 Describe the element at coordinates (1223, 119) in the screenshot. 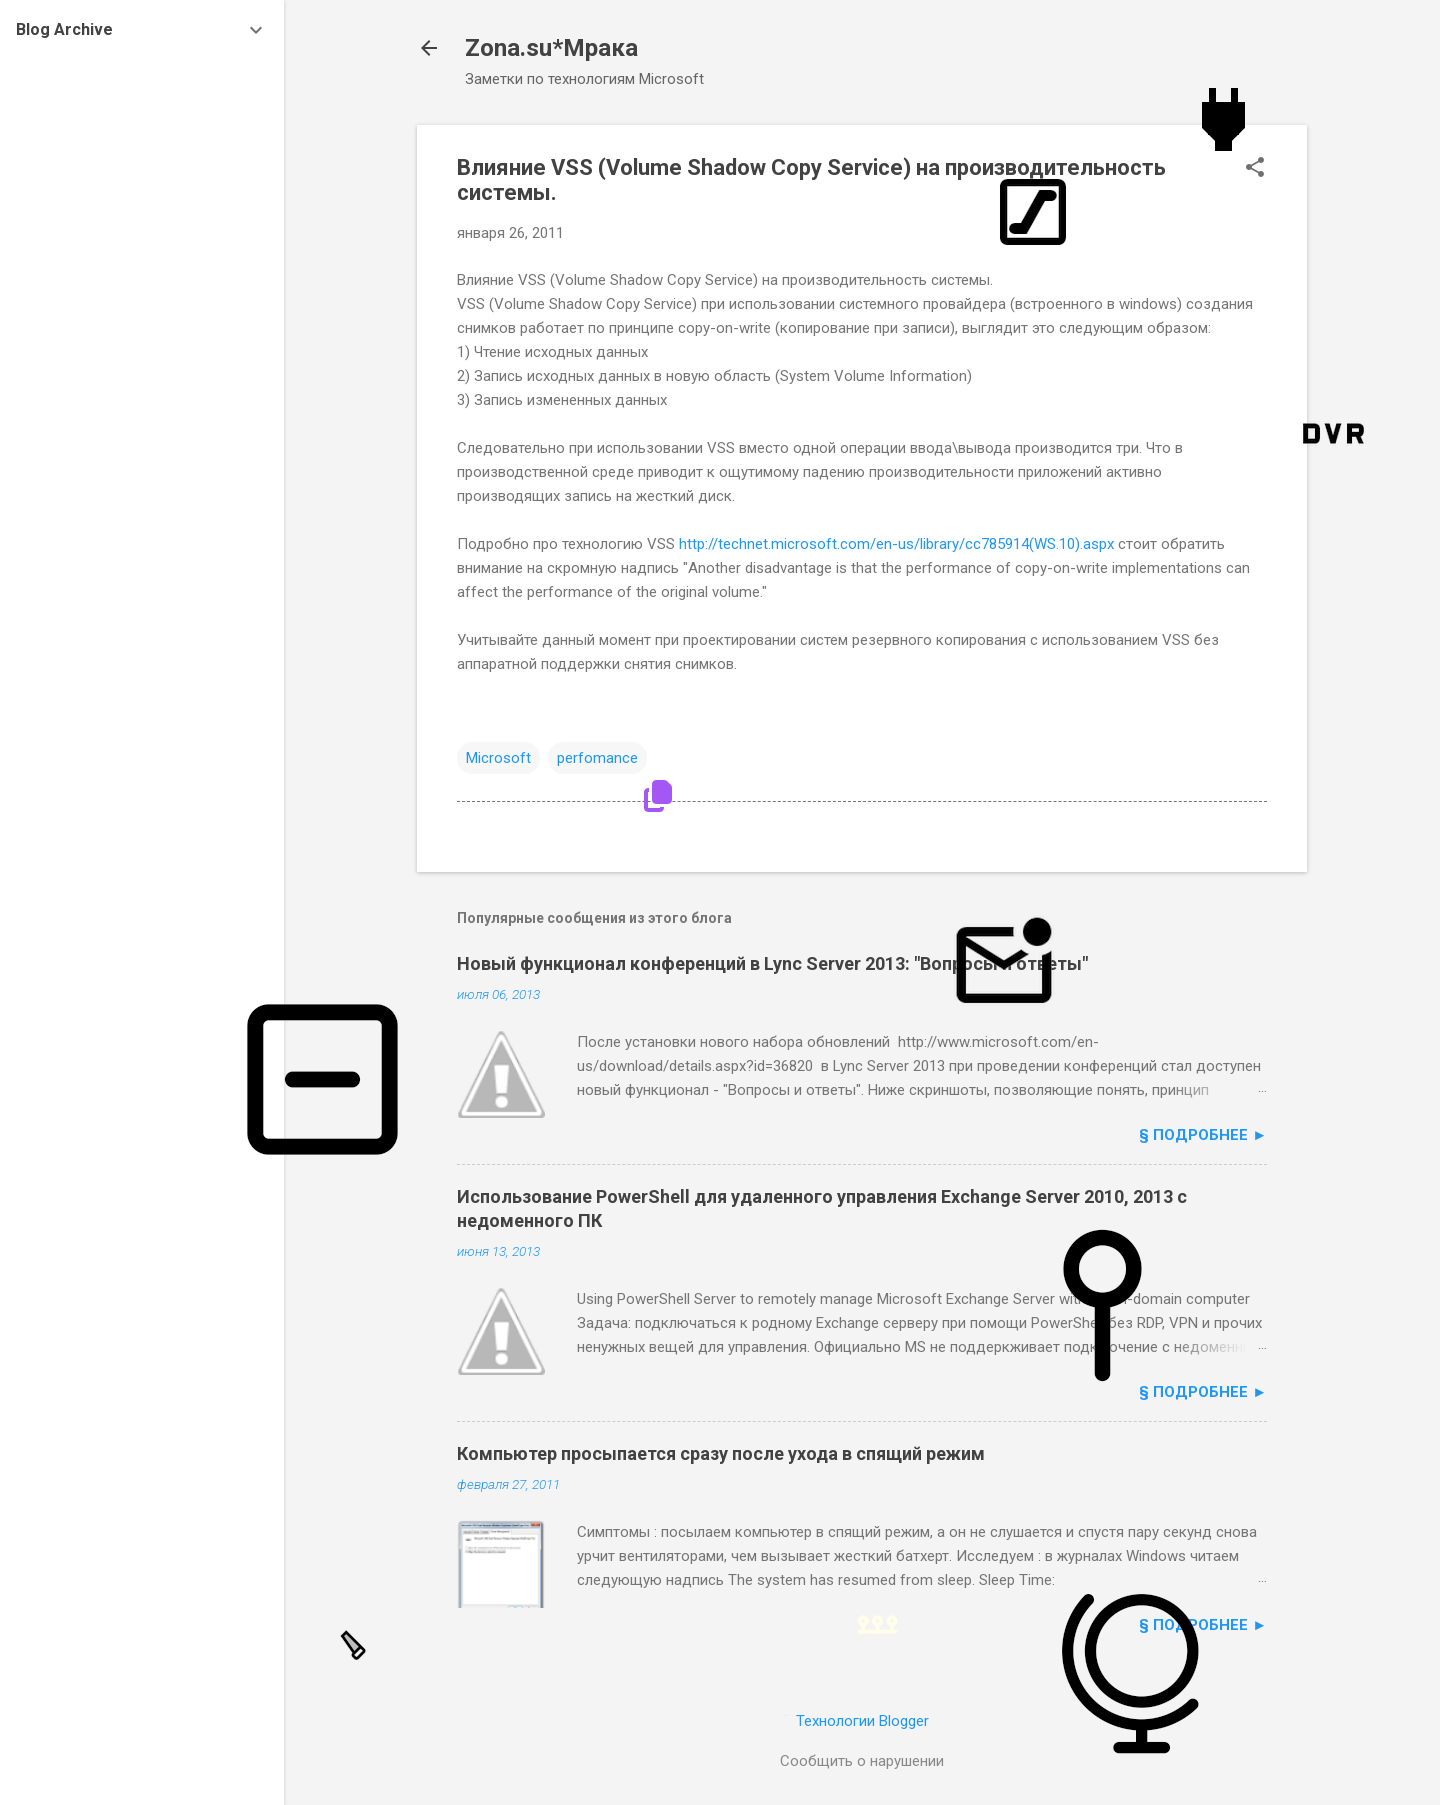

I see `indicates device is charging or connected to power` at that location.